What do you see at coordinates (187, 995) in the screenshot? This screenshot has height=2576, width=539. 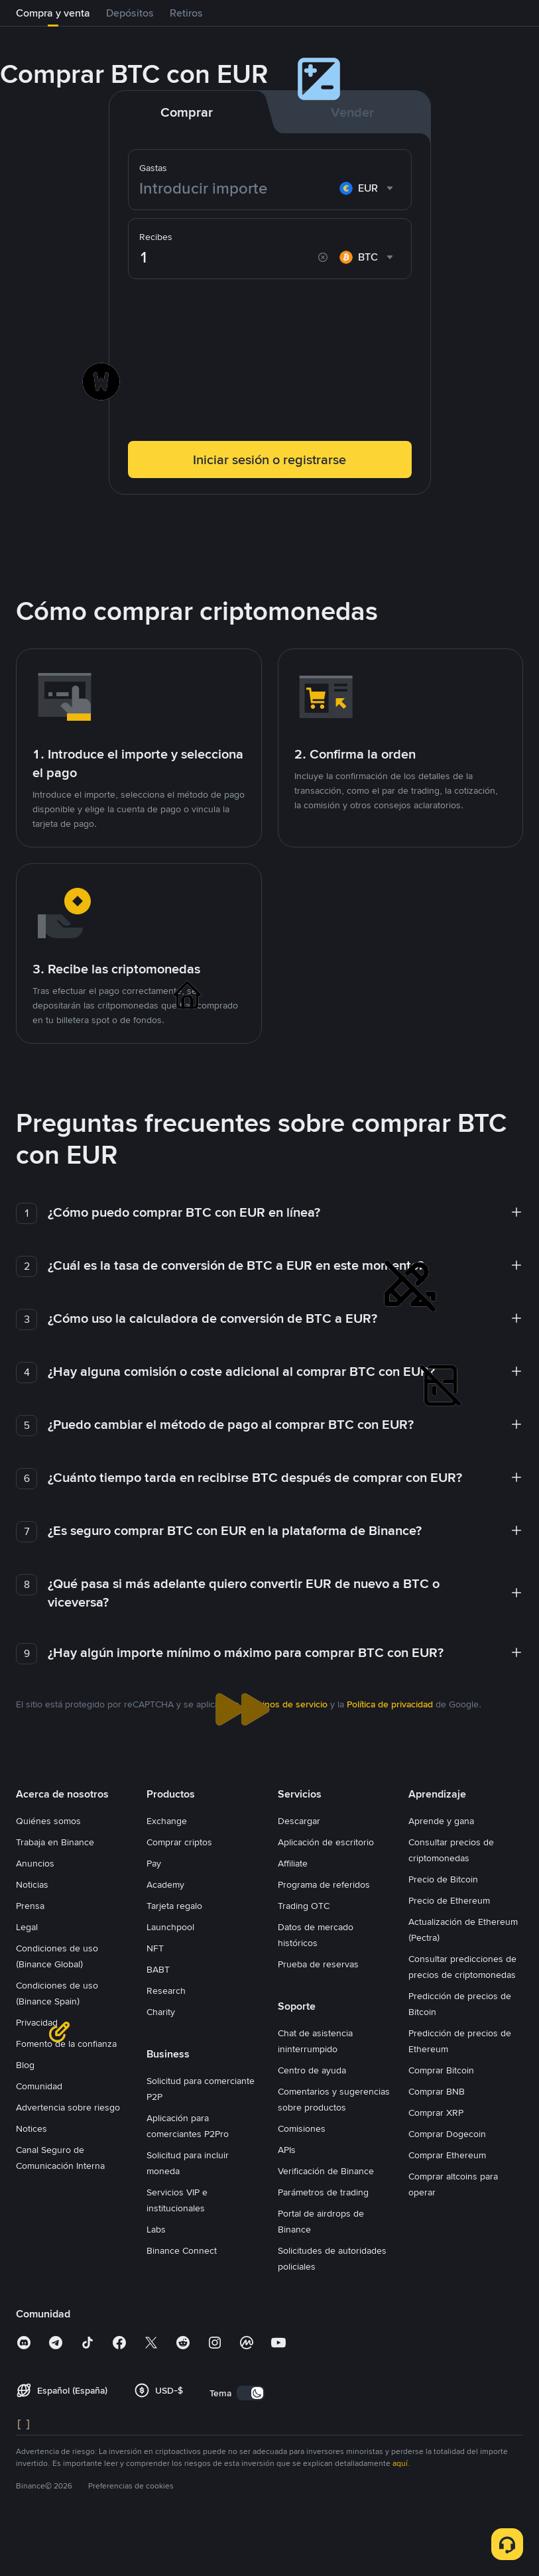 I see `navigate to the home screen` at bounding box center [187, 995].